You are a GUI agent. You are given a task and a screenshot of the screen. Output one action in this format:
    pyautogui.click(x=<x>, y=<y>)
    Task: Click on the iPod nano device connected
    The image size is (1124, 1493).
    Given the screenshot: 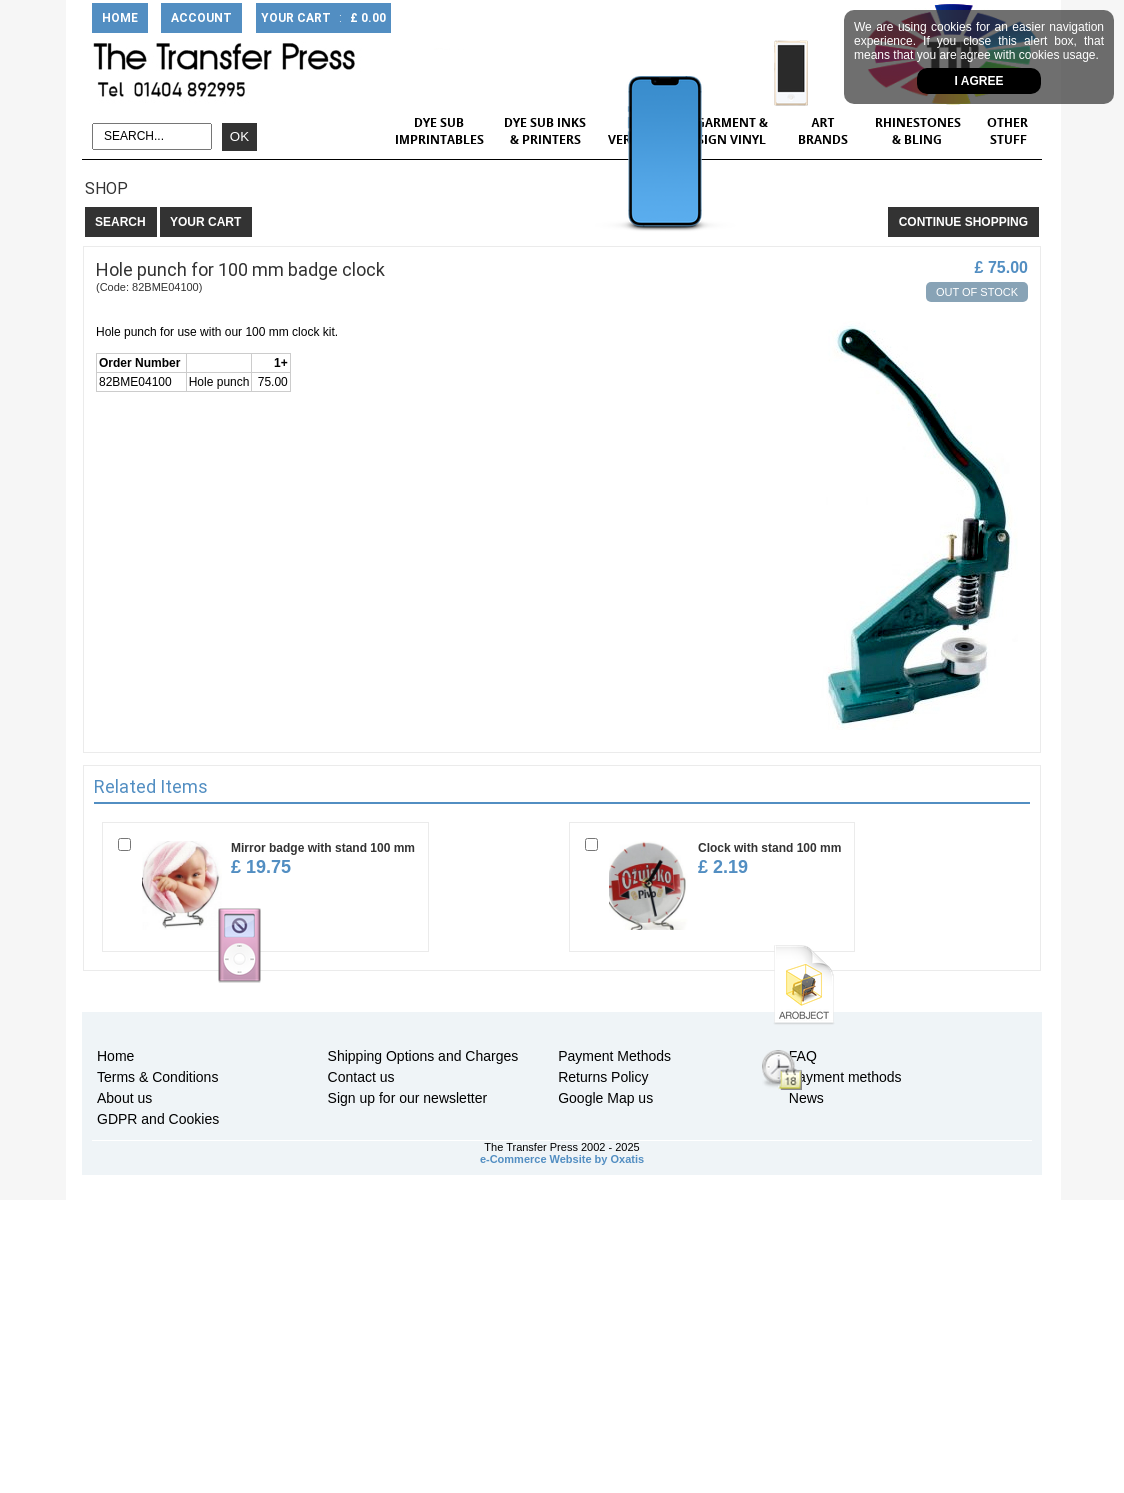 What is the action you would take?
    pyautogui.click(x=791, y=73)
    